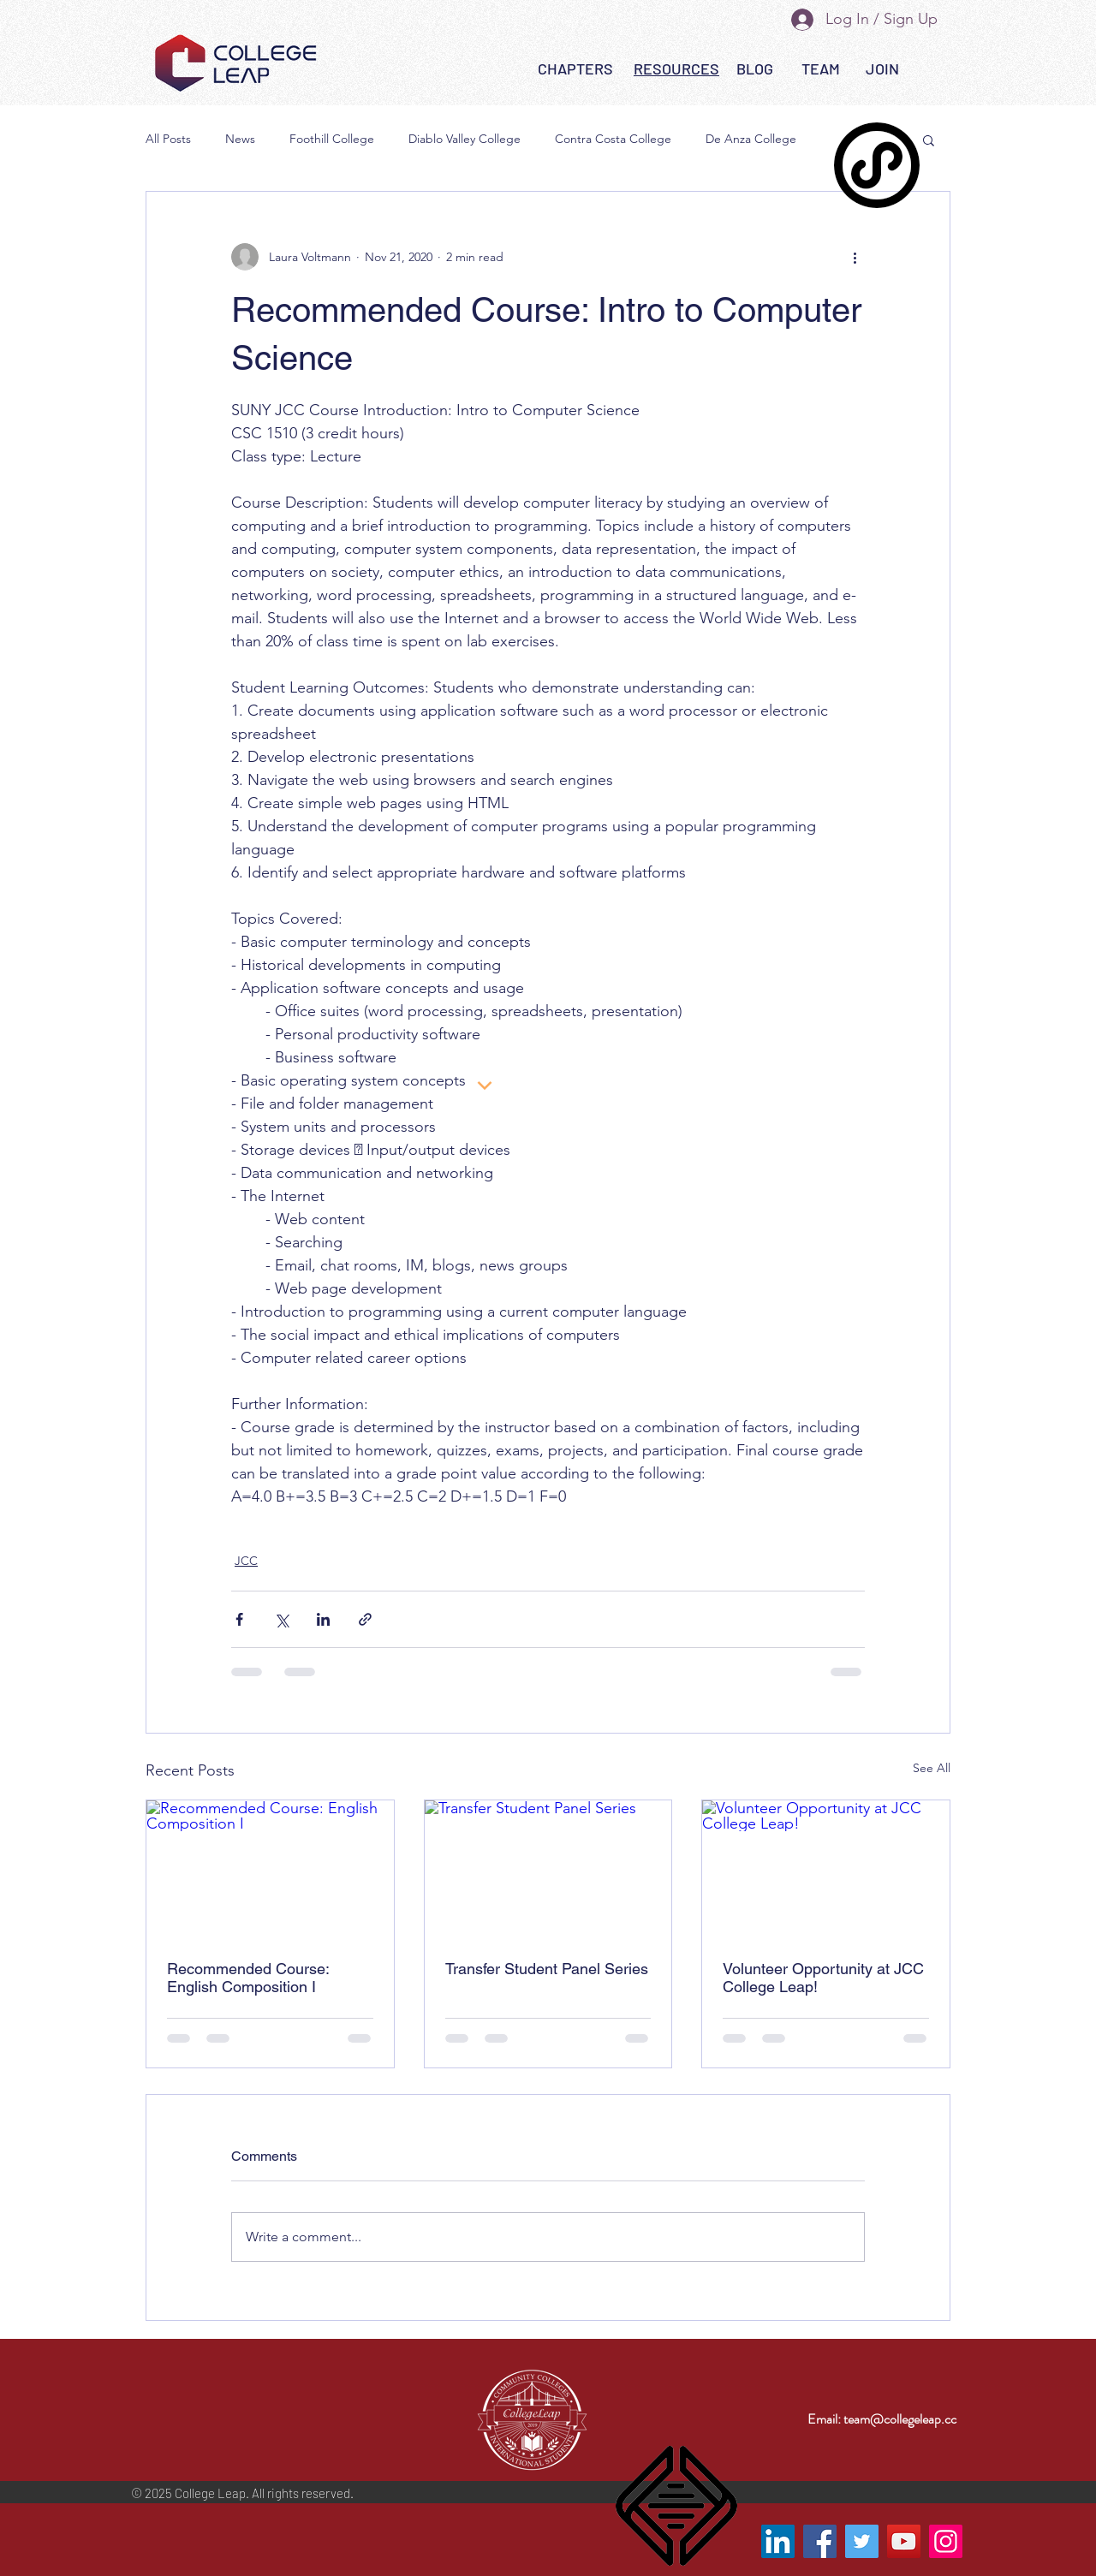 The width and height of the screenshot is (1096, 2576). Describe the element at coordinates (676, 2506) in the screenshot. I see `open the Local app` at that location.